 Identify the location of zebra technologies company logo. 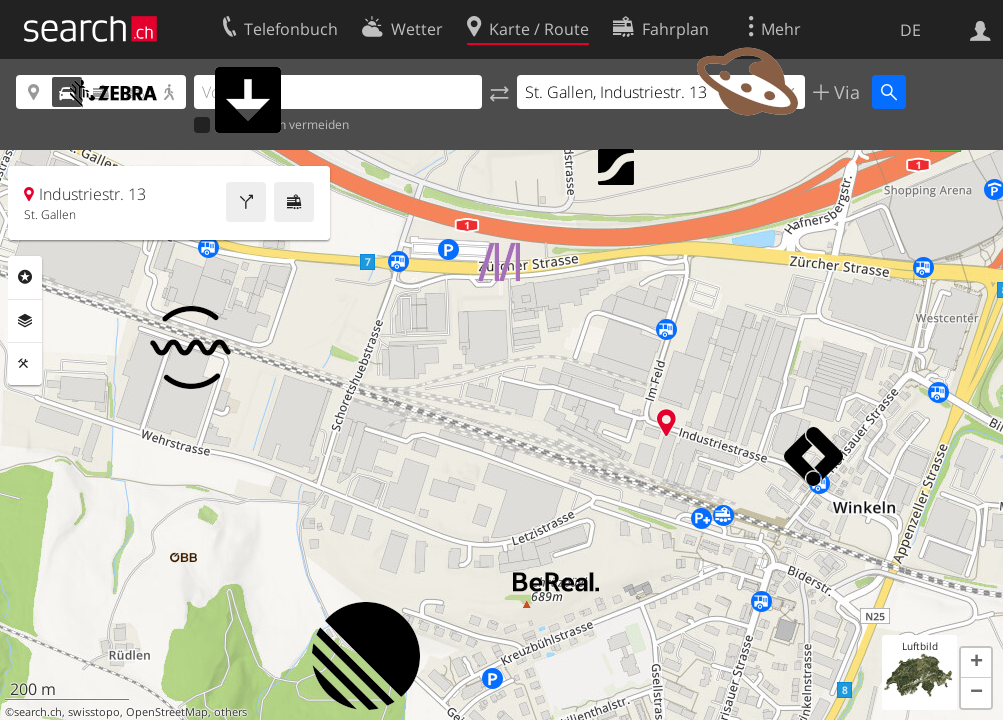
(113, 93).